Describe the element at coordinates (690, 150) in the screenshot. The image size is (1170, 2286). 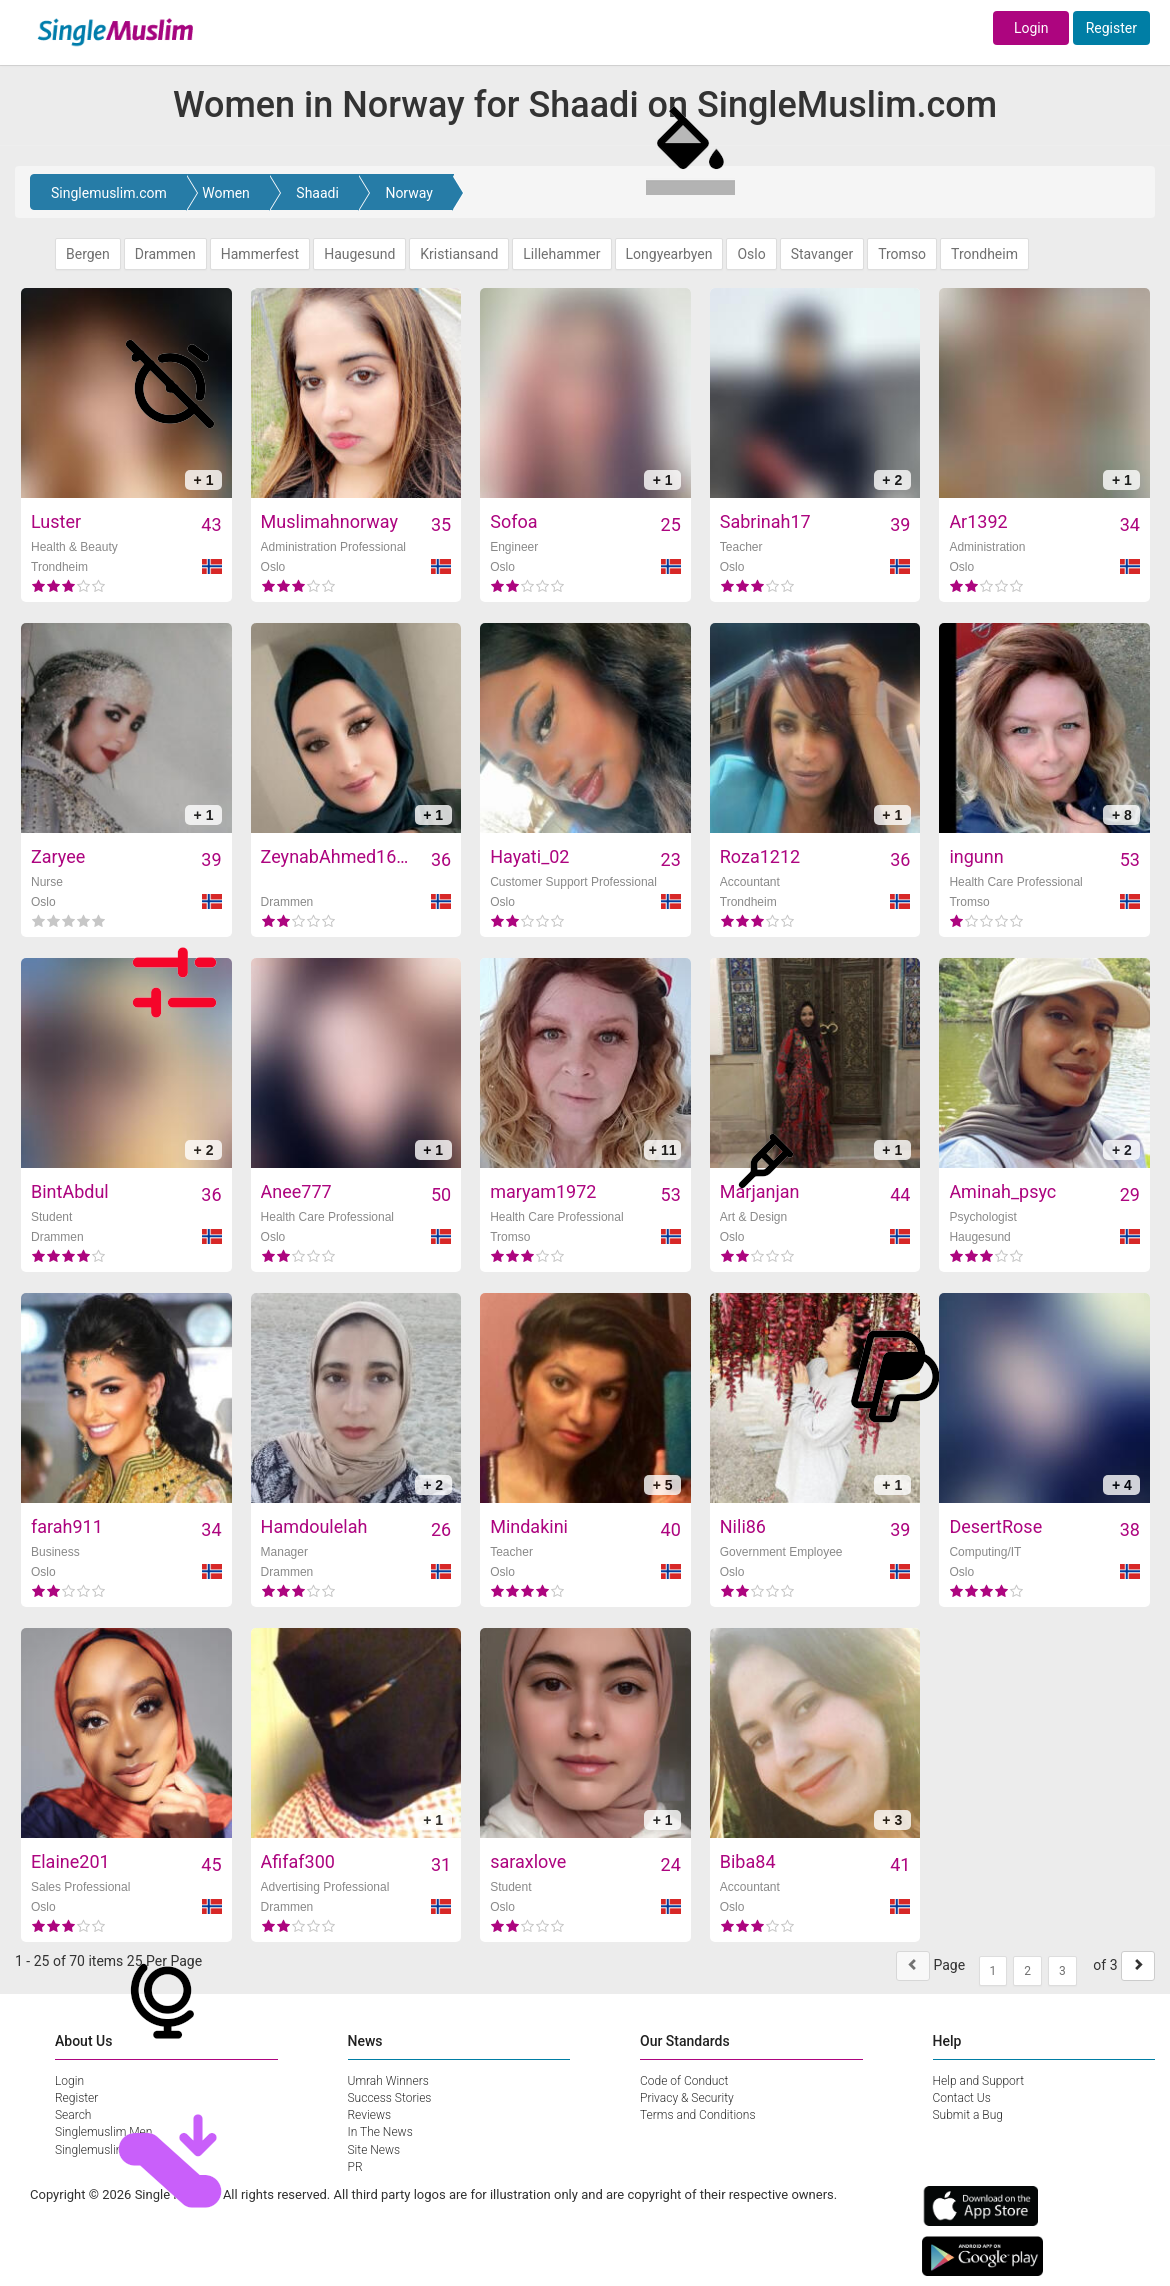
I see `fill selected area with color` at that location.